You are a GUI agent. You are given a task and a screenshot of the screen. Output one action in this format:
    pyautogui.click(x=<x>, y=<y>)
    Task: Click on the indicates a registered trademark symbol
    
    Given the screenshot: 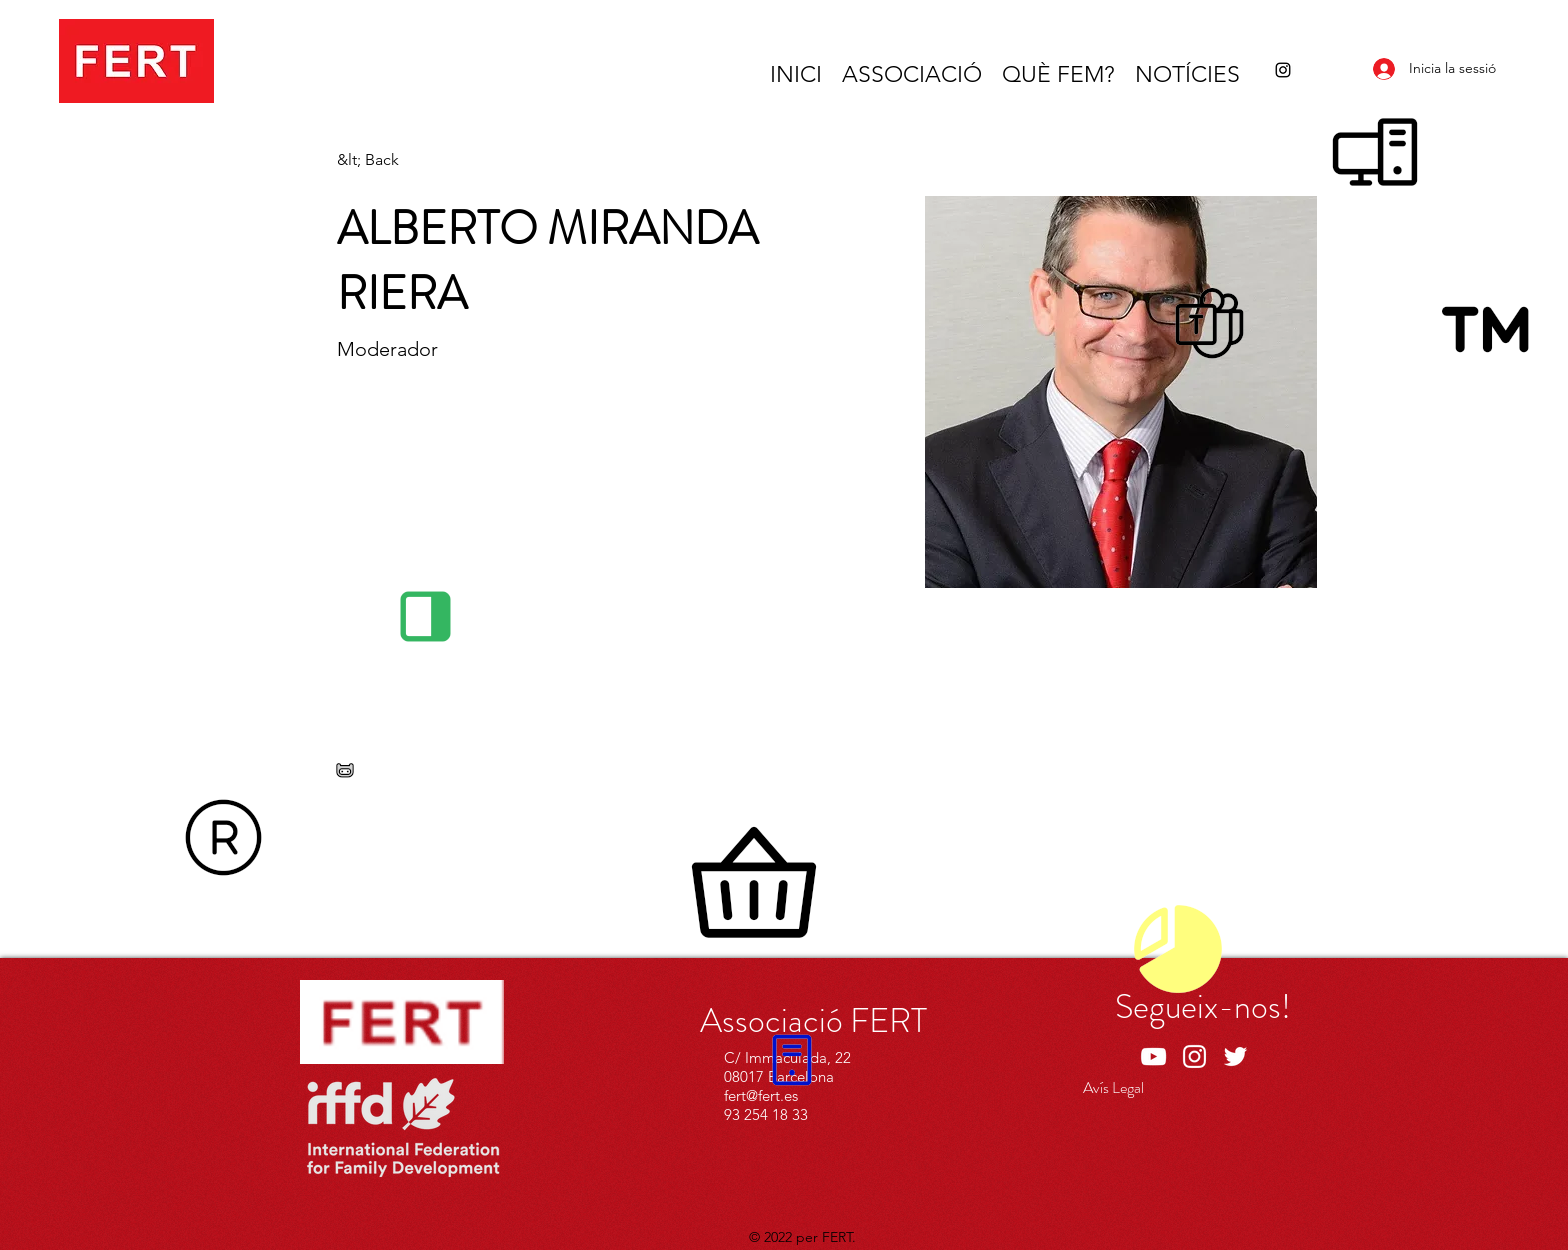 What is the action you would take?
    pyautogui.click(x=223, y=837)
    